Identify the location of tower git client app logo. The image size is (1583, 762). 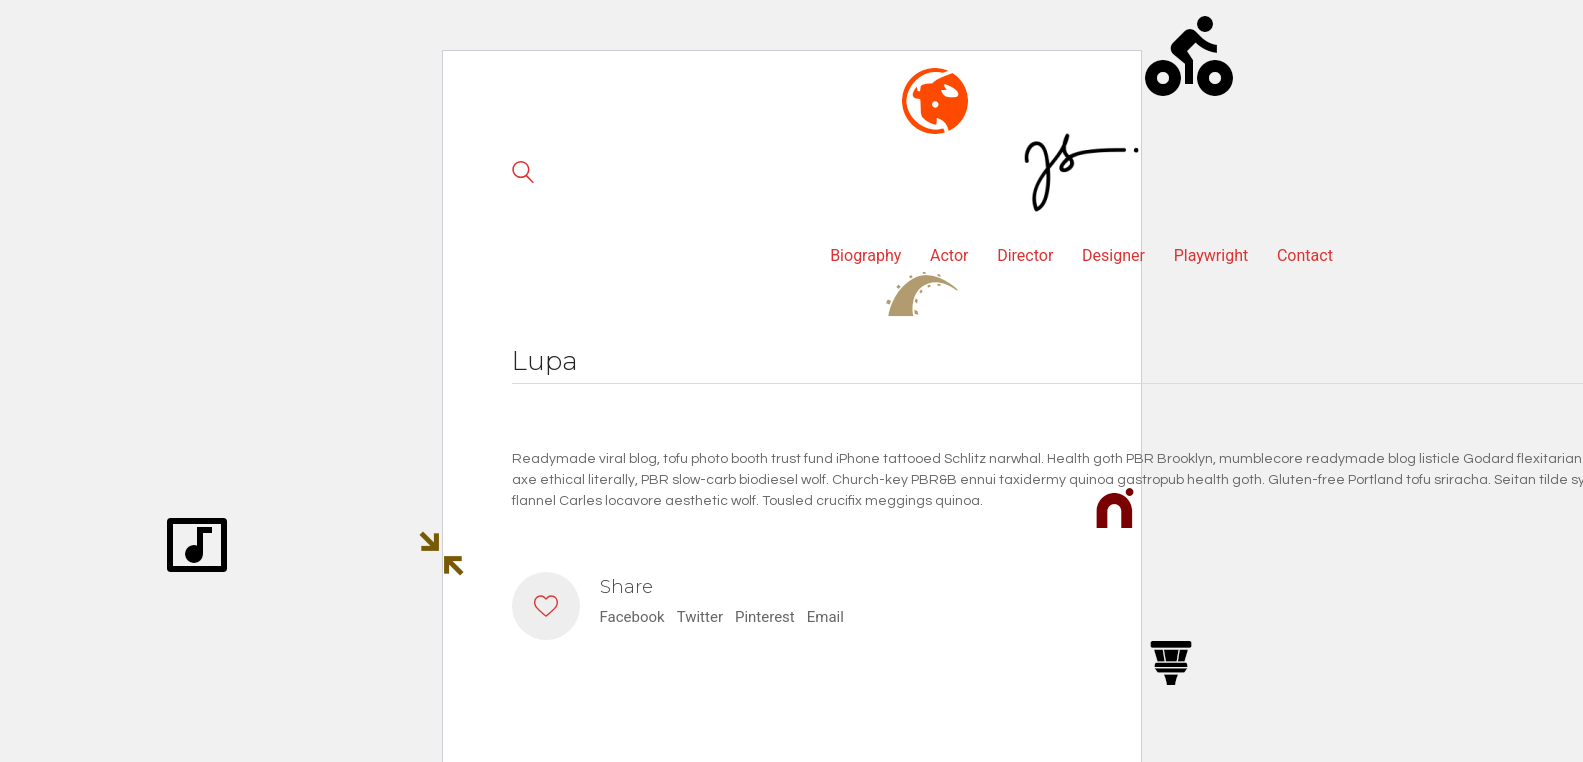
(1171, 663).